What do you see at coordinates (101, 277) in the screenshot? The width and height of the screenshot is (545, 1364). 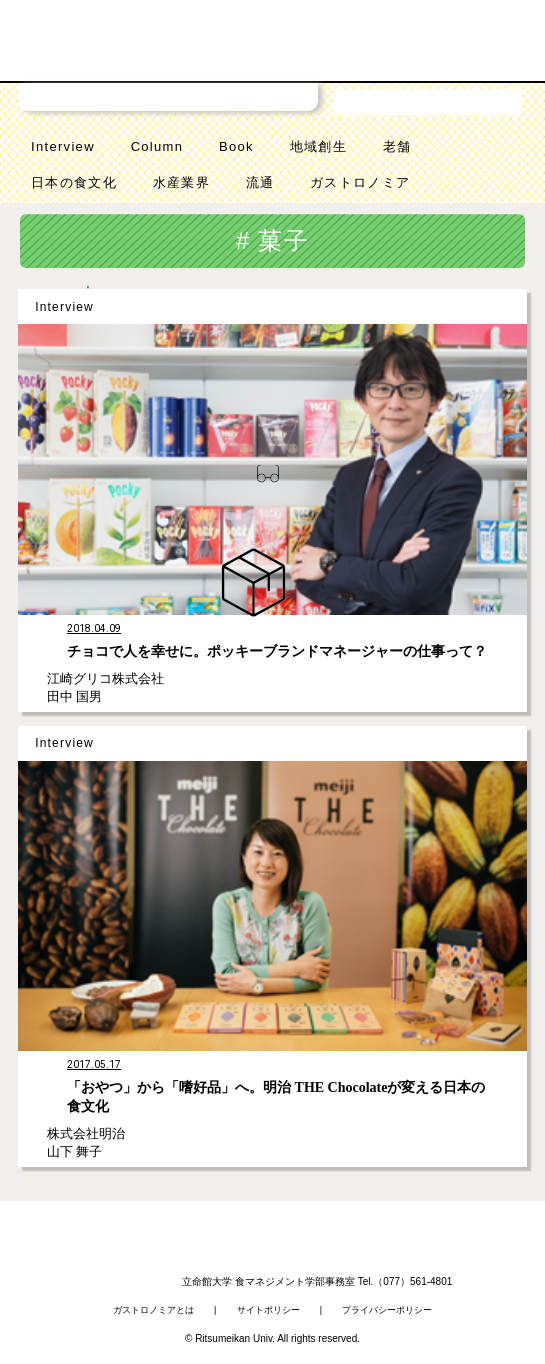 I see `indicates no cellular signal available` at bounding box center [101, 277].